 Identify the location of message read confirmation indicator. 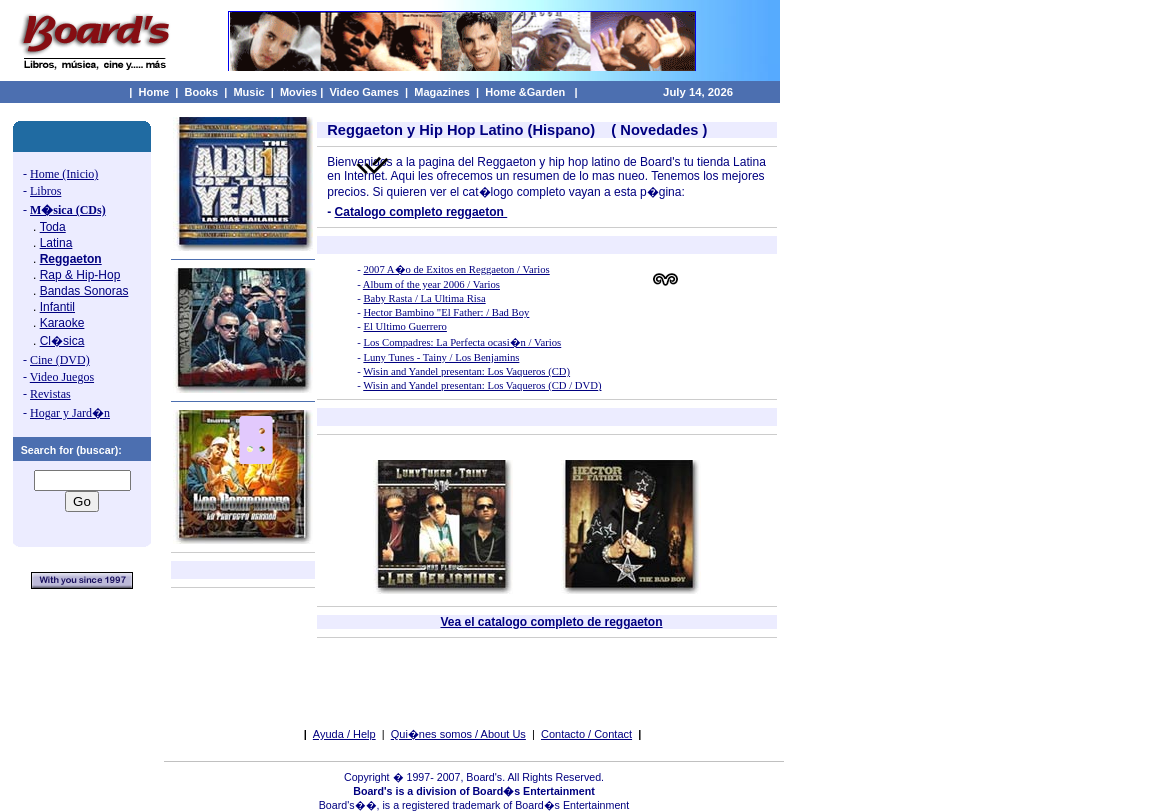
(372, 165).